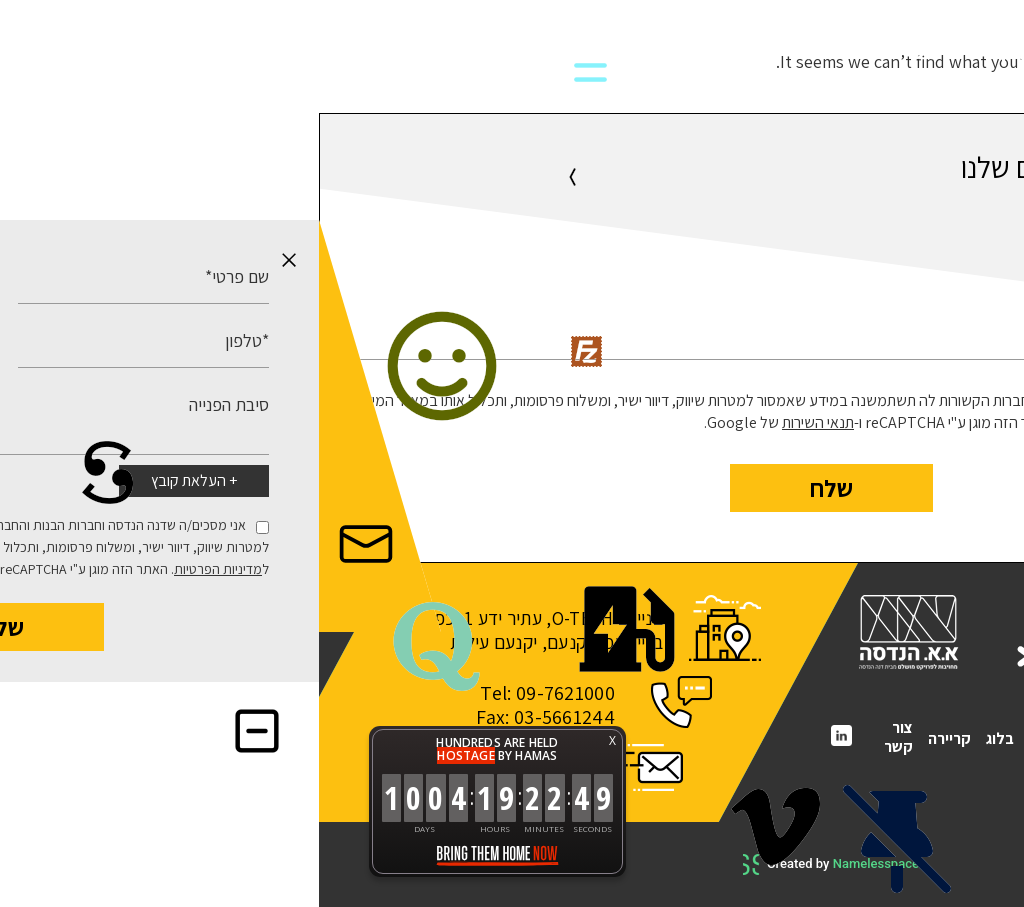 The image size is (1024, 907). What do you see at coordinates (107, 472) in the screenshot?
I see `open Scribd app` at bounding box center [107, 472].